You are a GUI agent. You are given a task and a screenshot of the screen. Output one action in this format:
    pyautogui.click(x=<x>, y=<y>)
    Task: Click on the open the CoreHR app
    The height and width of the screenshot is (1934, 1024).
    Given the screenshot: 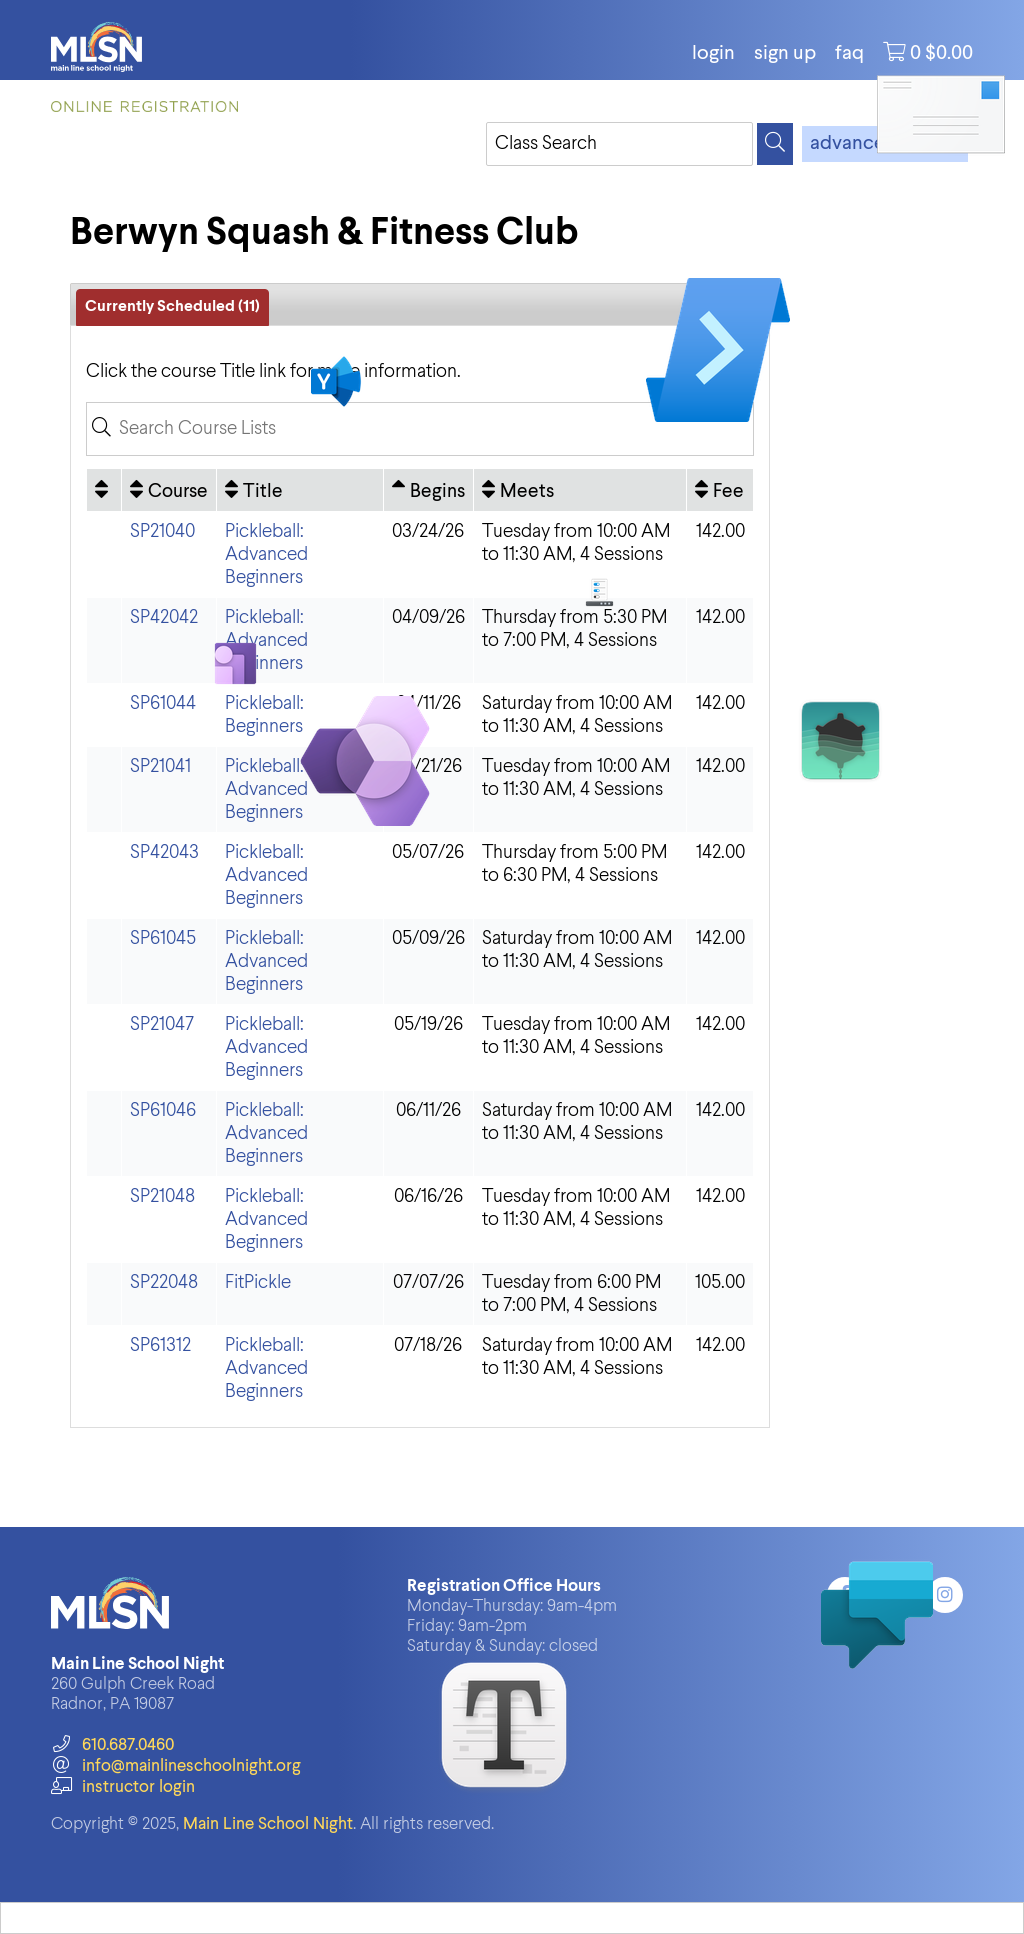 What is the action you would take?
    pyautogui.click(x=235, y=663)
    